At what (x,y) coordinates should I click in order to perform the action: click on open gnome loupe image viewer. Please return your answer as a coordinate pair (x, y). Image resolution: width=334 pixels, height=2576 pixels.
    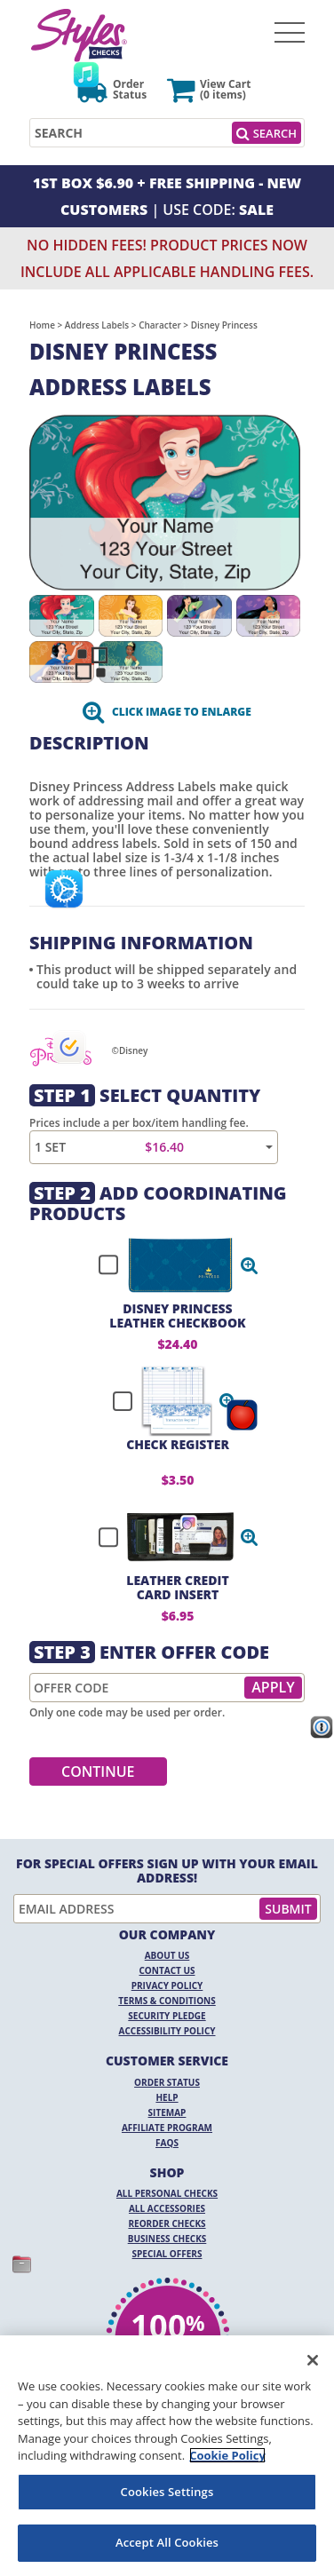
    Looking at the image, I should click on (188, 1523).